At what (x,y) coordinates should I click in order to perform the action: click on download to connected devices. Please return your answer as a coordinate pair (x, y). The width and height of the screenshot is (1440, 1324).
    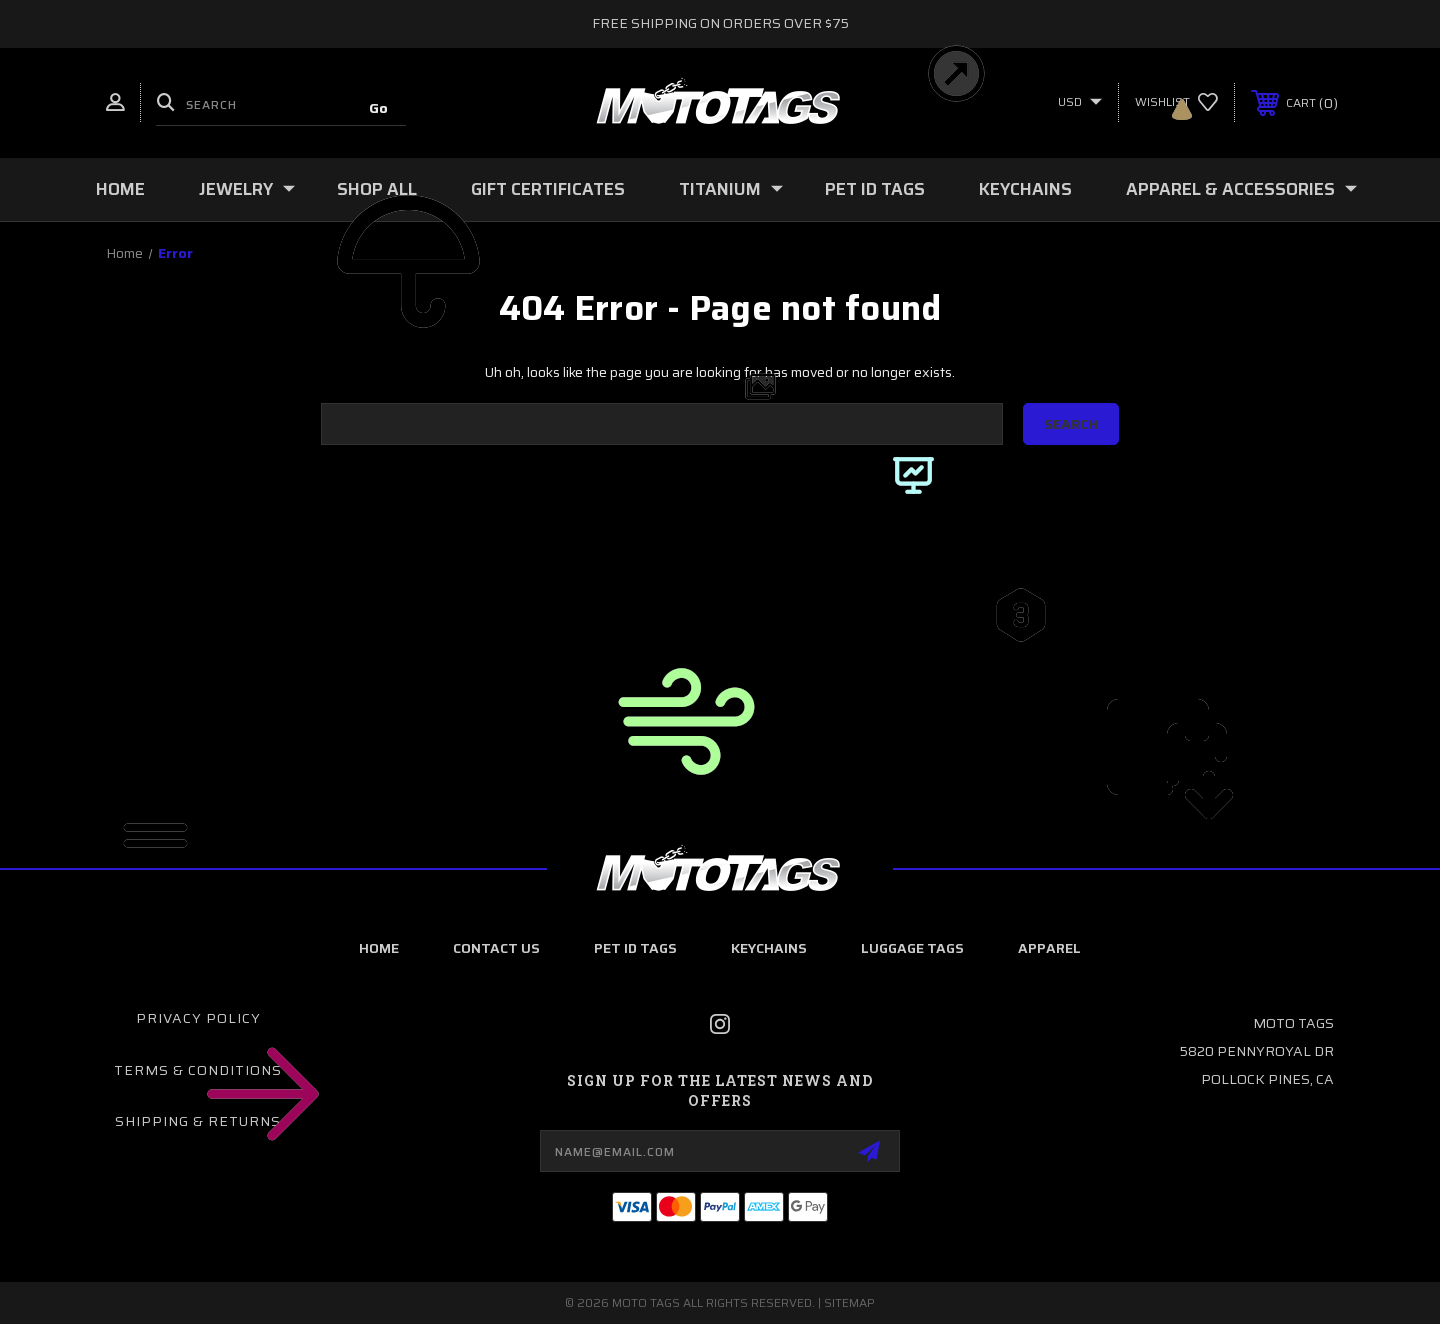
    Looking at the image, I should click on (1167, 753).